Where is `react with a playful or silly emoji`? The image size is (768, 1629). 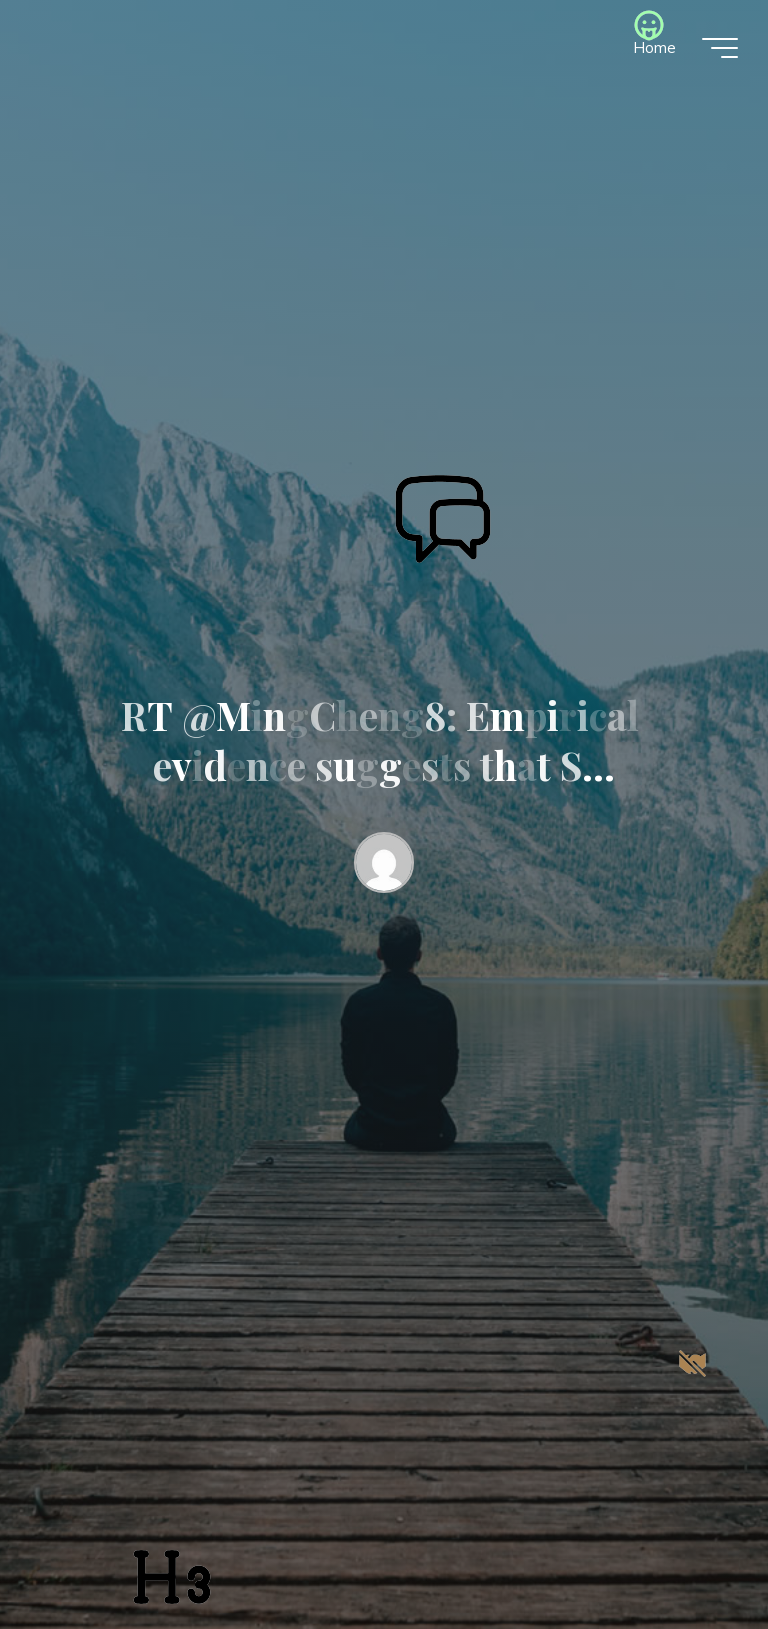 react with a playful or silly emoji is located at coordinates (649, 25).